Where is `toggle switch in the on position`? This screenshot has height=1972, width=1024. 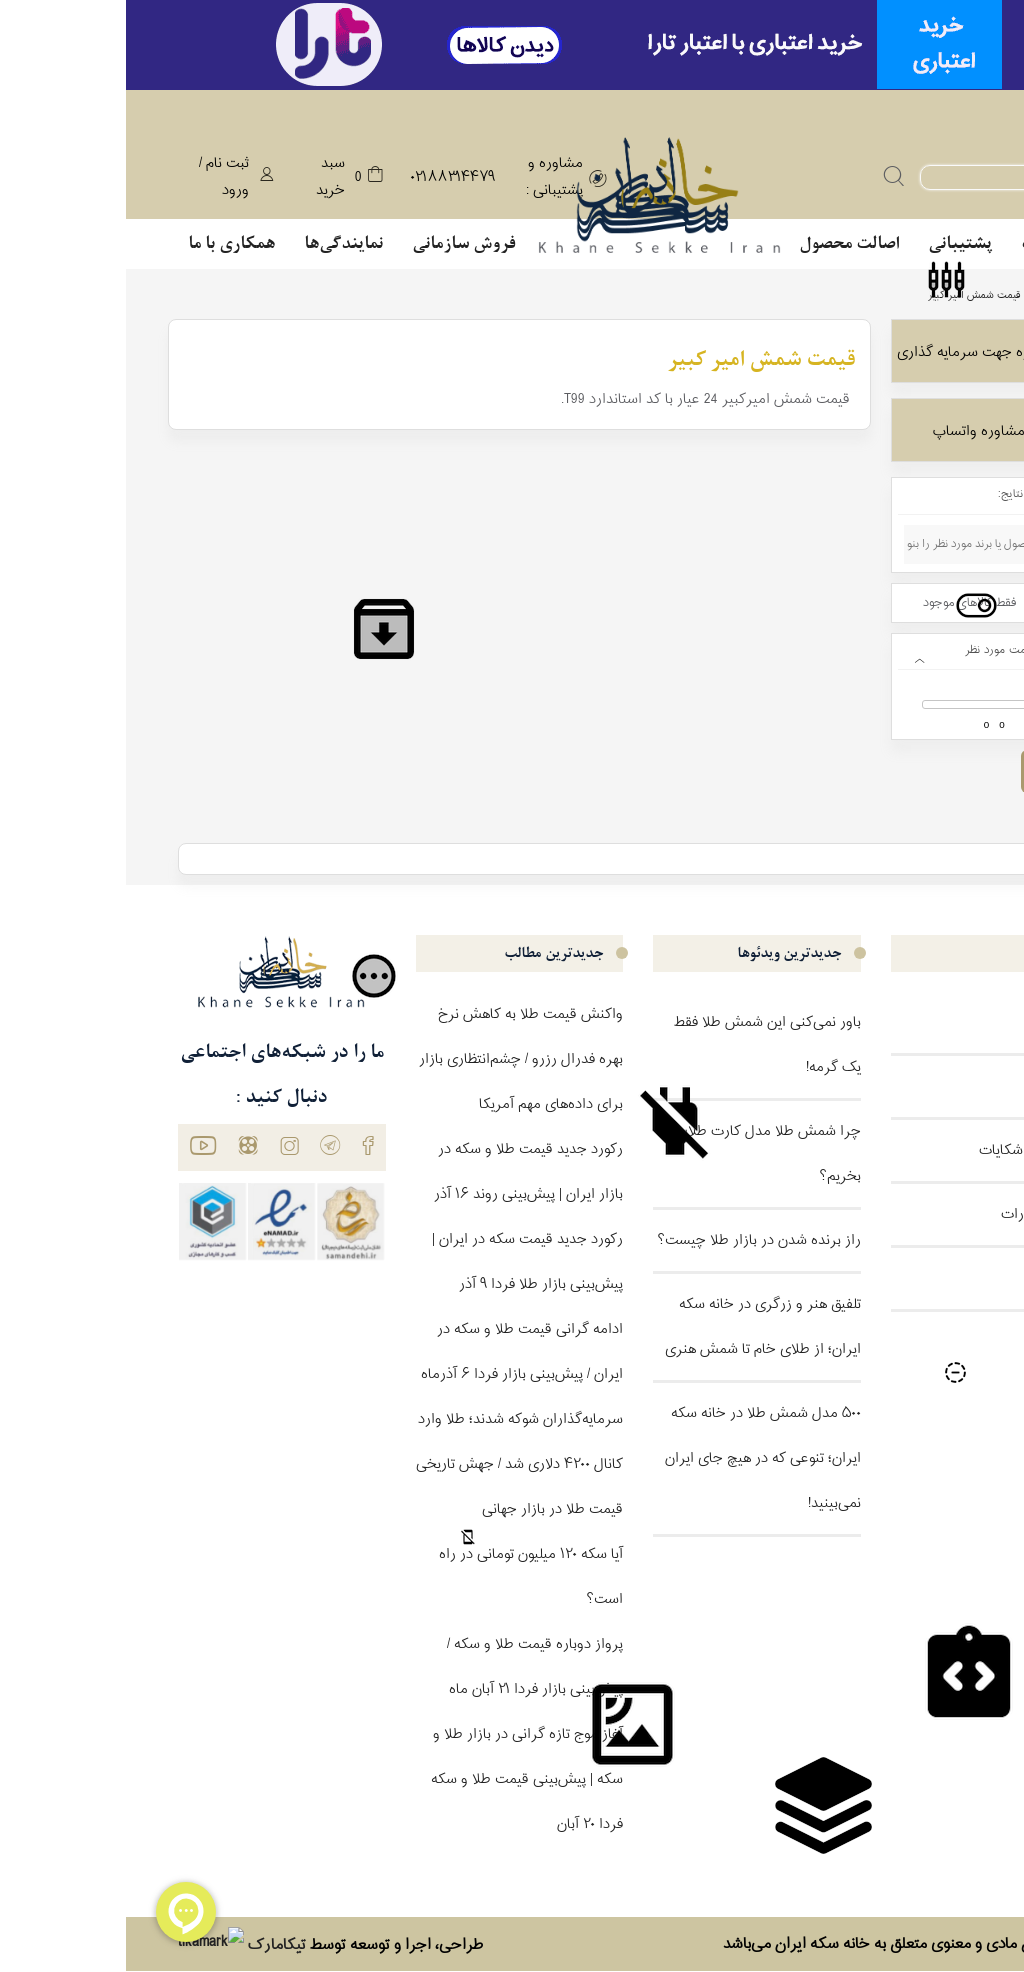
toggle switch in the on position is located at coordinates (976, 605).